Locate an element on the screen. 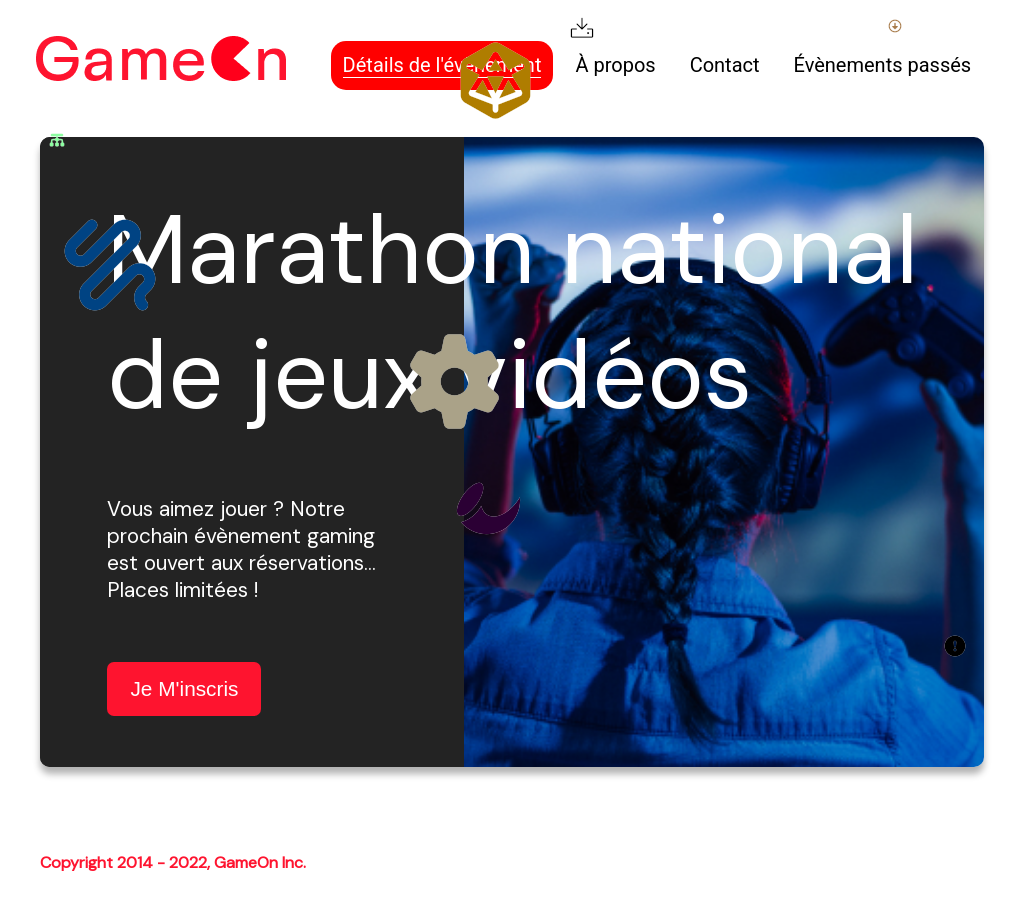  affiliatetheme brand logo is located at coordinates (488, 506).